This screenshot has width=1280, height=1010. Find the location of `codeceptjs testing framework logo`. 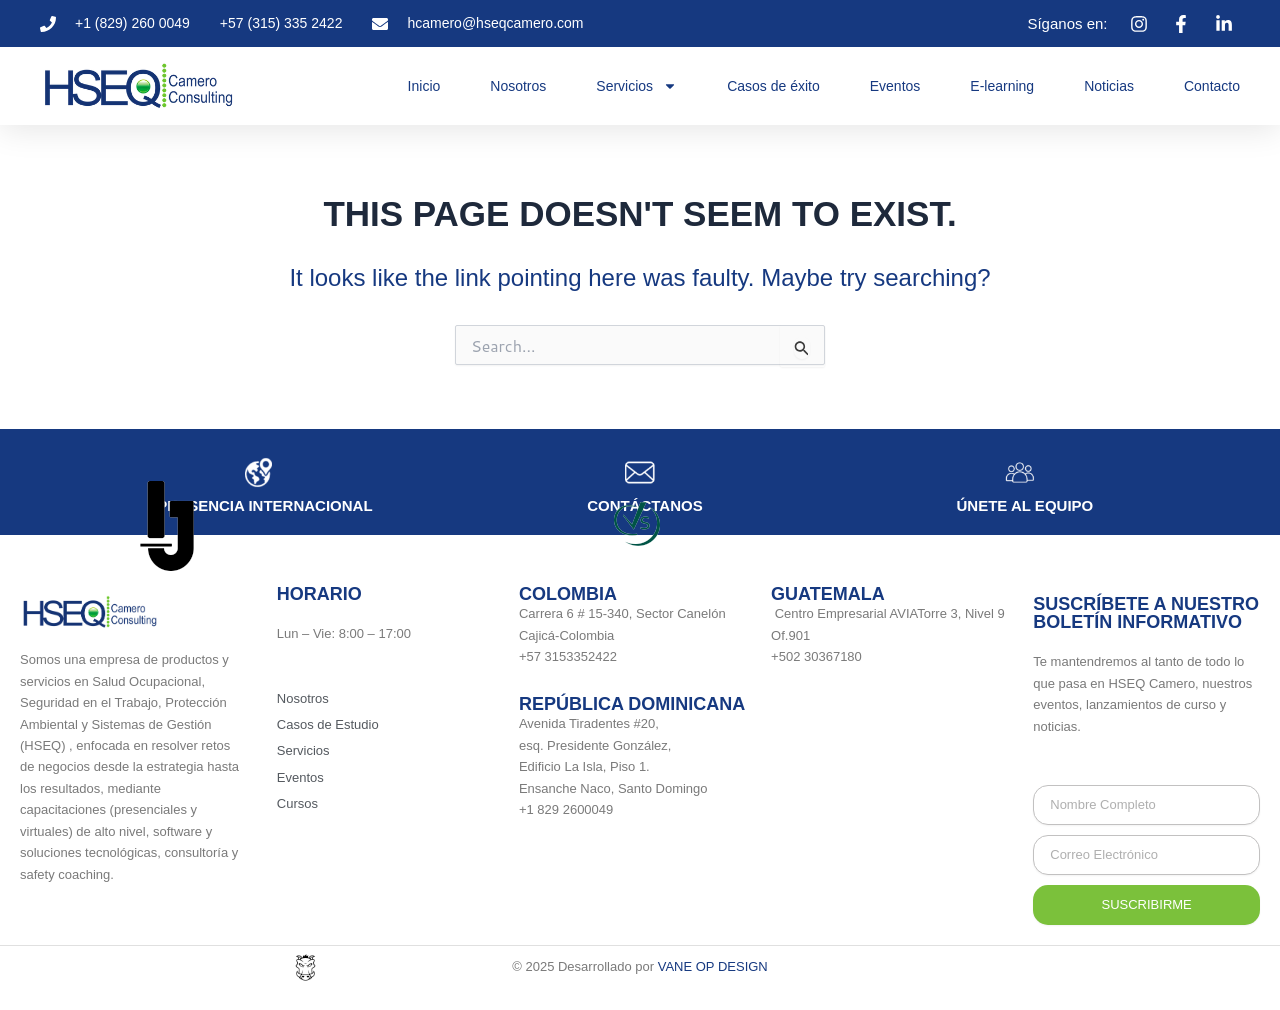

codeceptjs testing framework logo is located at coordinates (637, 524).